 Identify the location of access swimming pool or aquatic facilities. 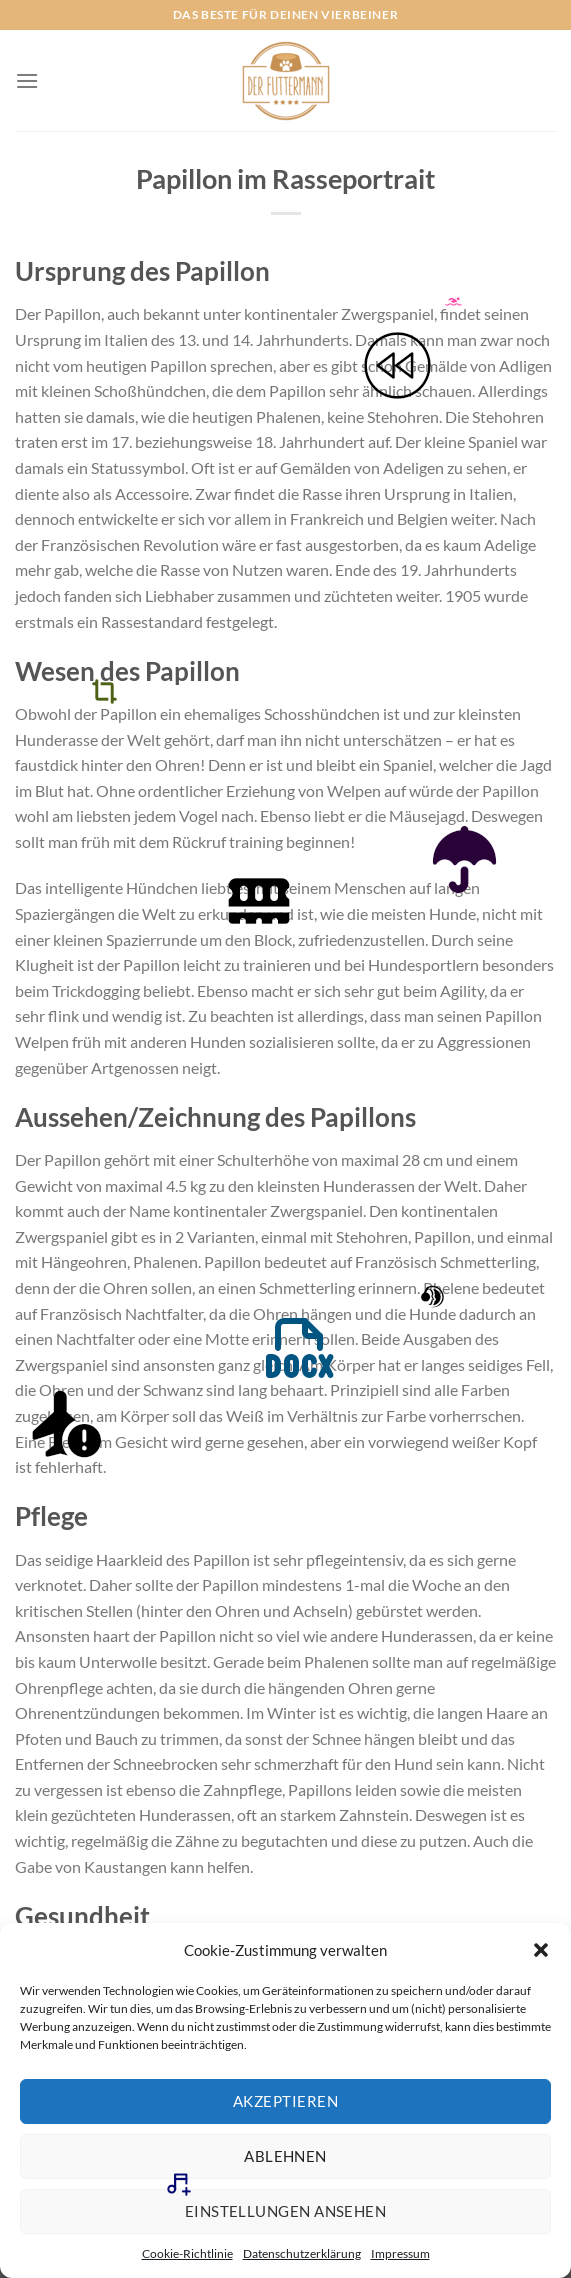
(453, 301).